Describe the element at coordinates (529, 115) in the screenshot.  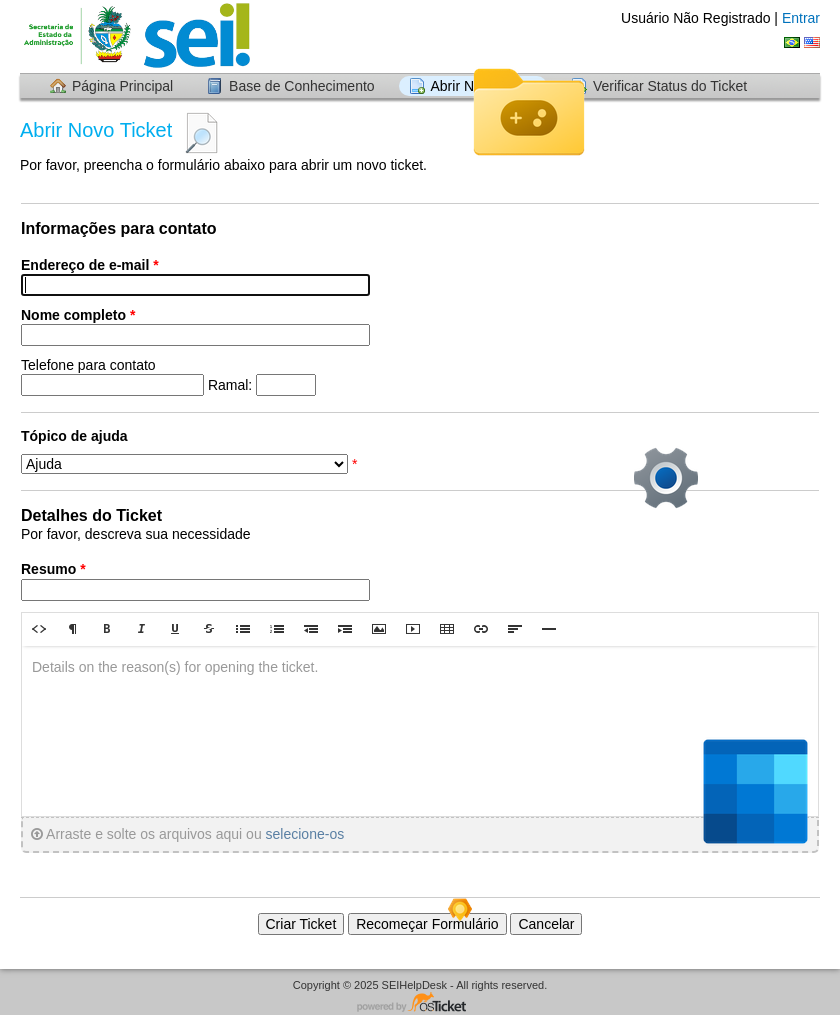
I see `open your games folder` at that location.